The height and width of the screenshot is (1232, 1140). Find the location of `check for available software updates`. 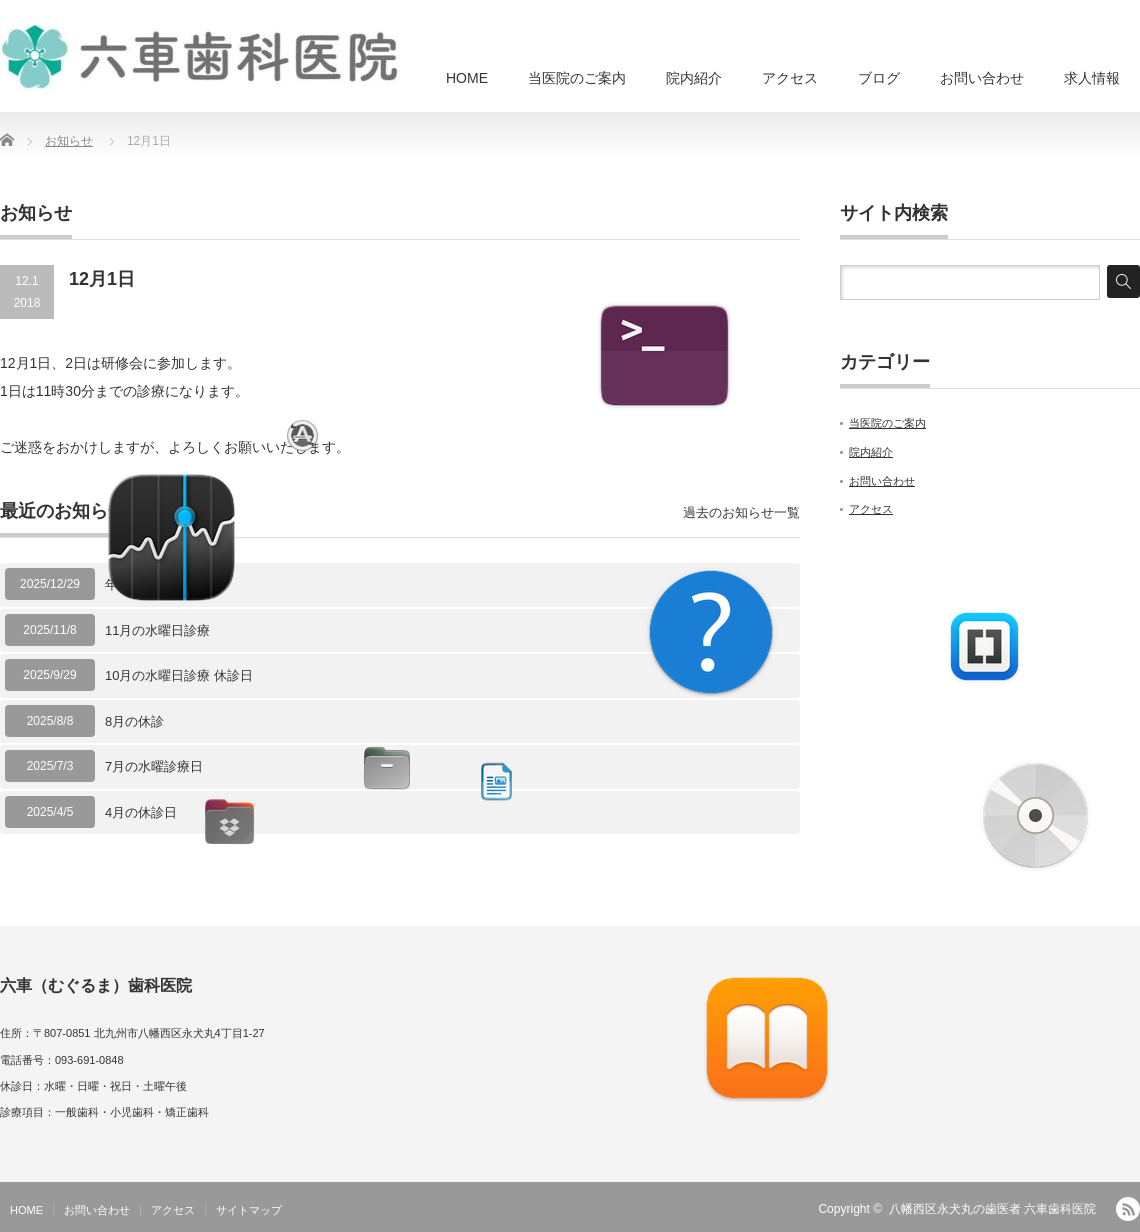

check for available software updates is located at coordinates (302, 435).